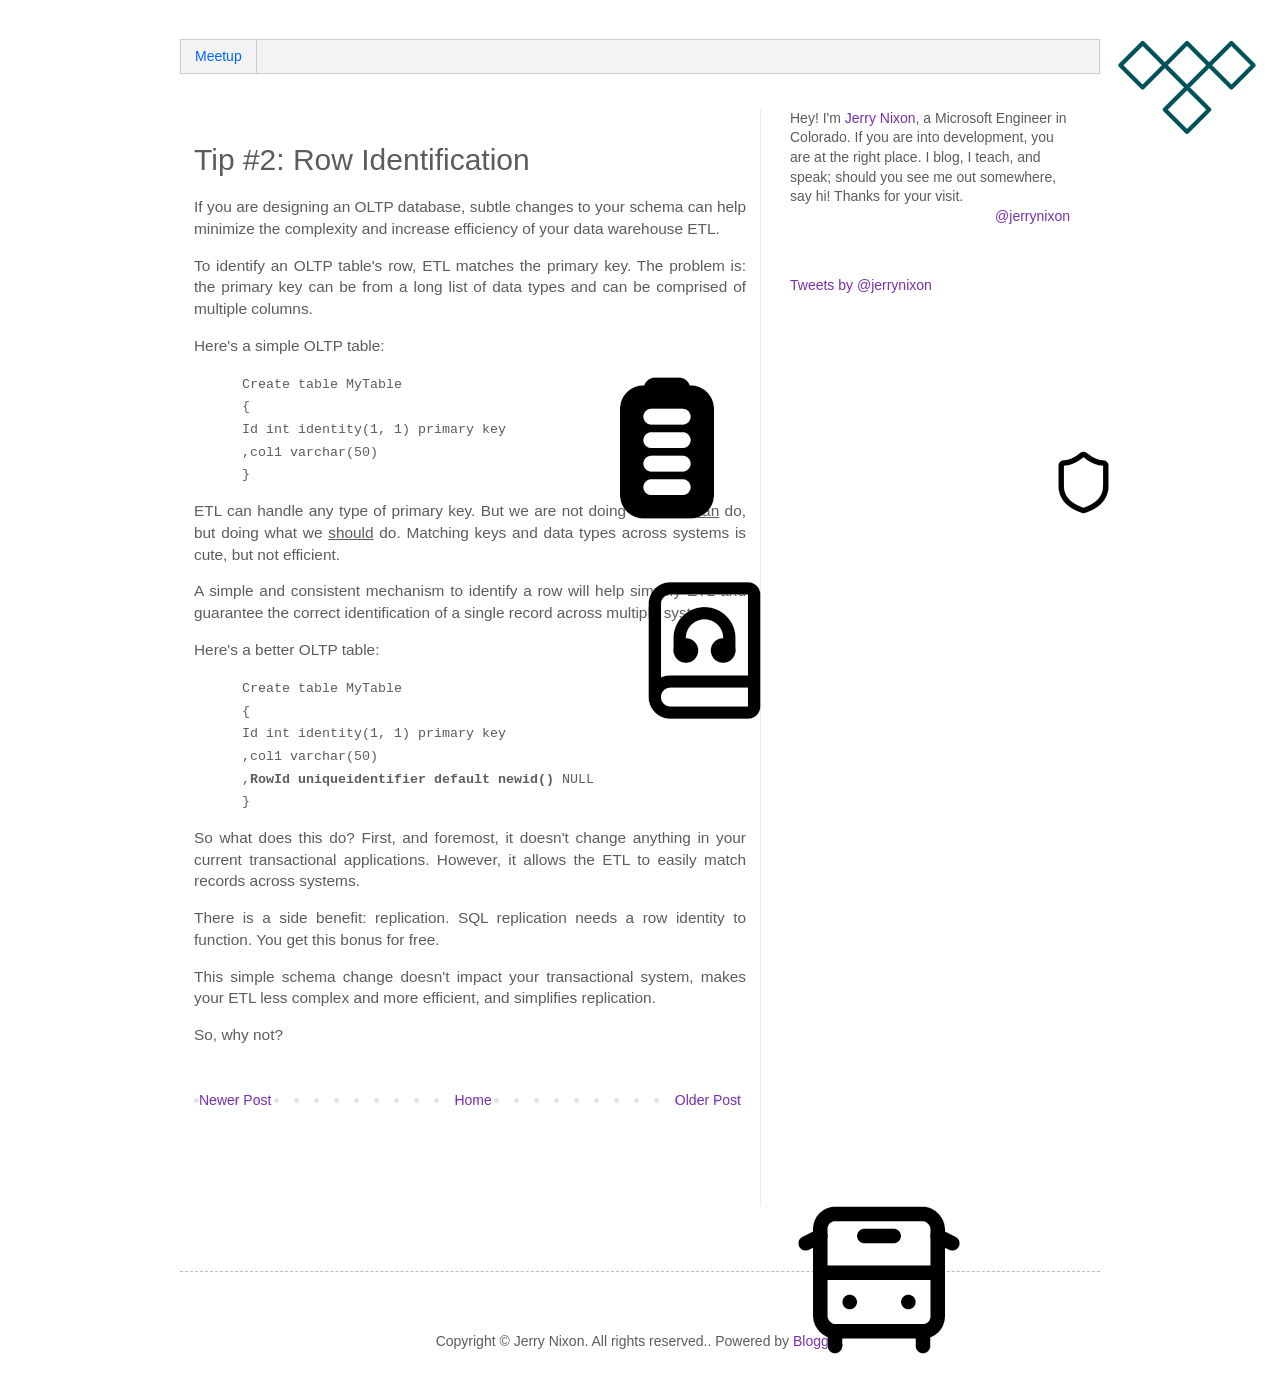 This screenshot has width=1280, height=1391. I want to click on access audiobook library, so click(704, 650).